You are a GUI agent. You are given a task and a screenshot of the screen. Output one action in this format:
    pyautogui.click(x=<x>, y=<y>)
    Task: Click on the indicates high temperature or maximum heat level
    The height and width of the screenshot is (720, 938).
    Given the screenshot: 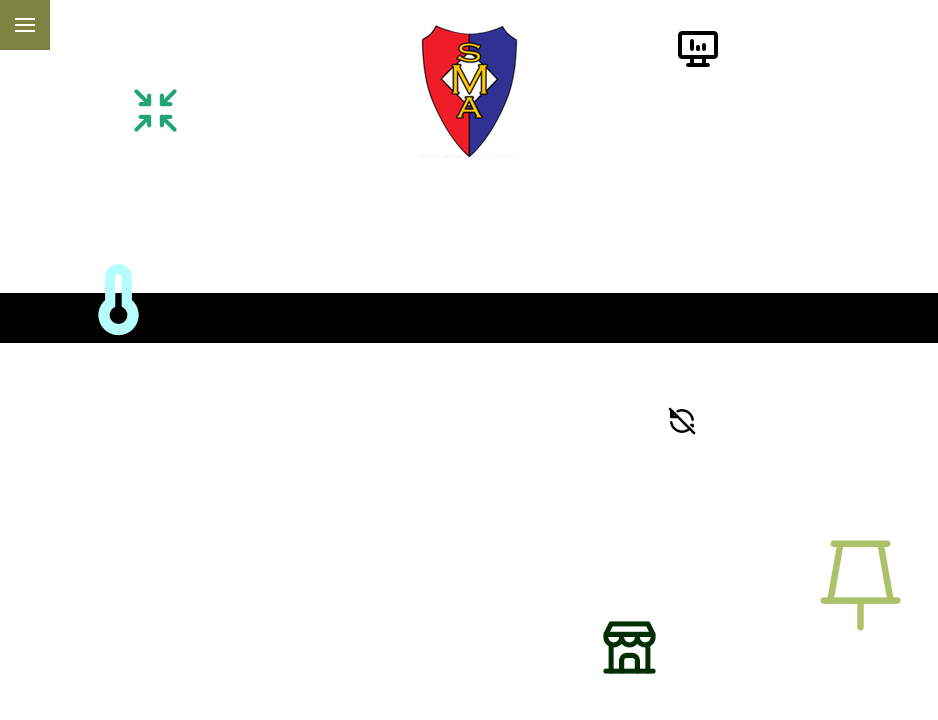 What is the action you would take?
    pyautogui.click(x=118, y=299)
    